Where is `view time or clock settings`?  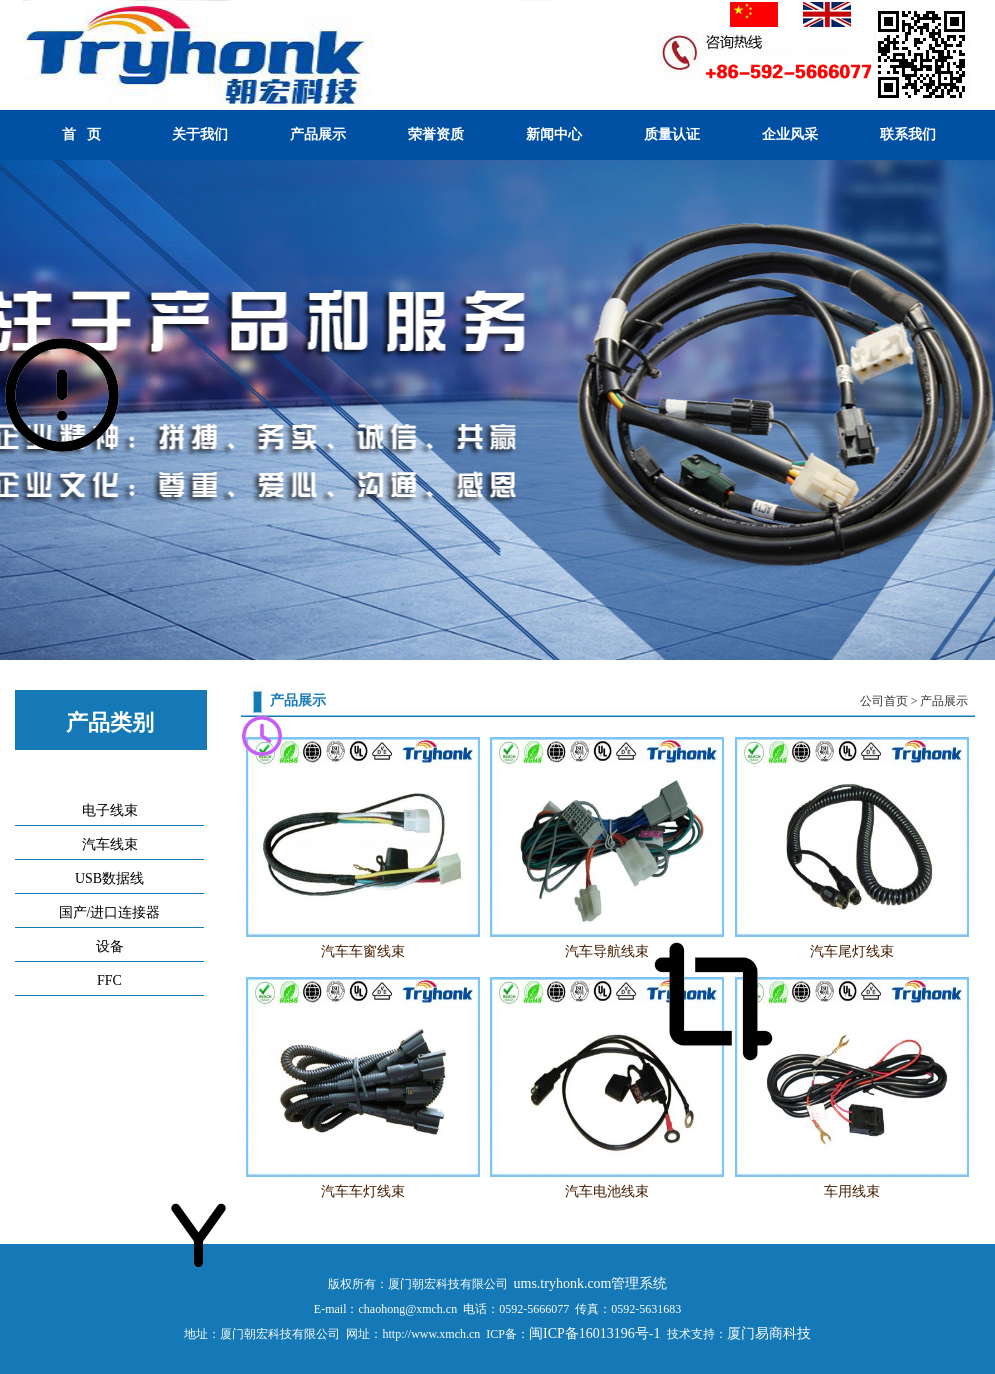 view time or clock settings is located at coordinates (262, 736).